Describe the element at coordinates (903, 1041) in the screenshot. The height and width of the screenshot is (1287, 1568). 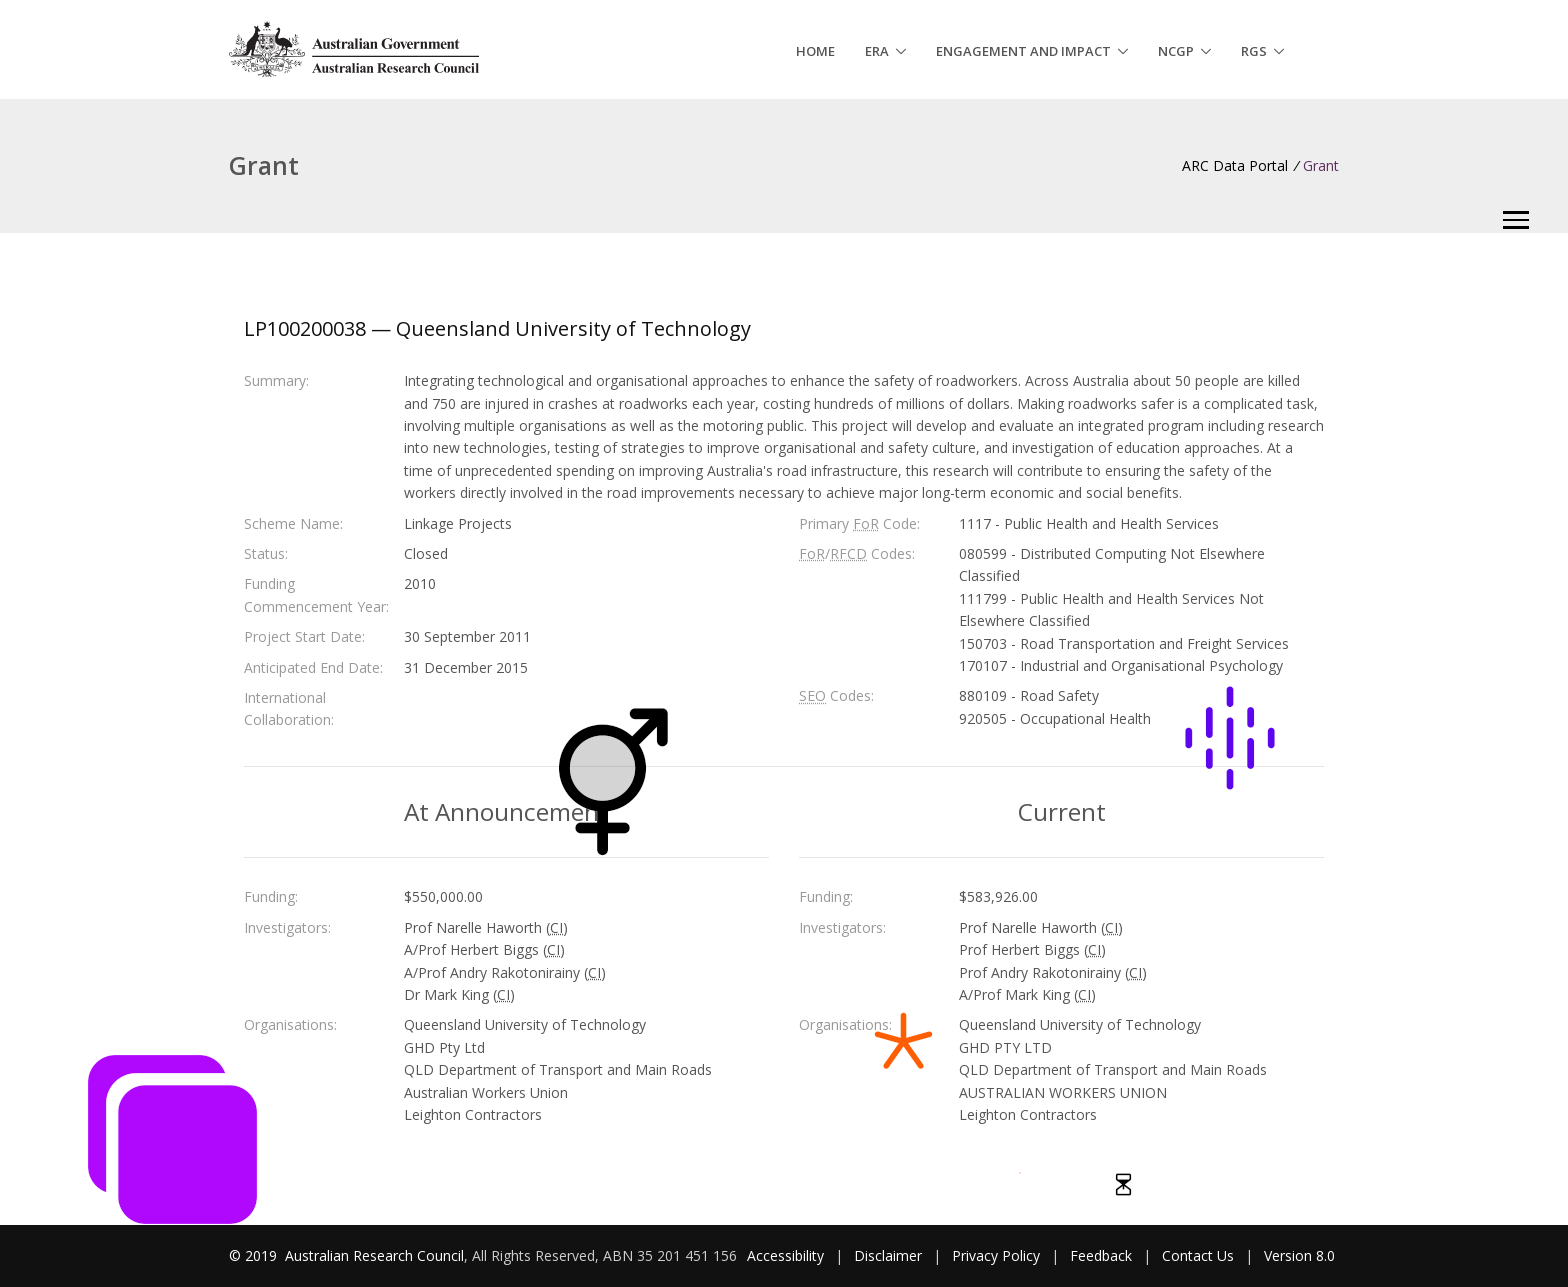
I see `indicates a required field in a form` at that location.